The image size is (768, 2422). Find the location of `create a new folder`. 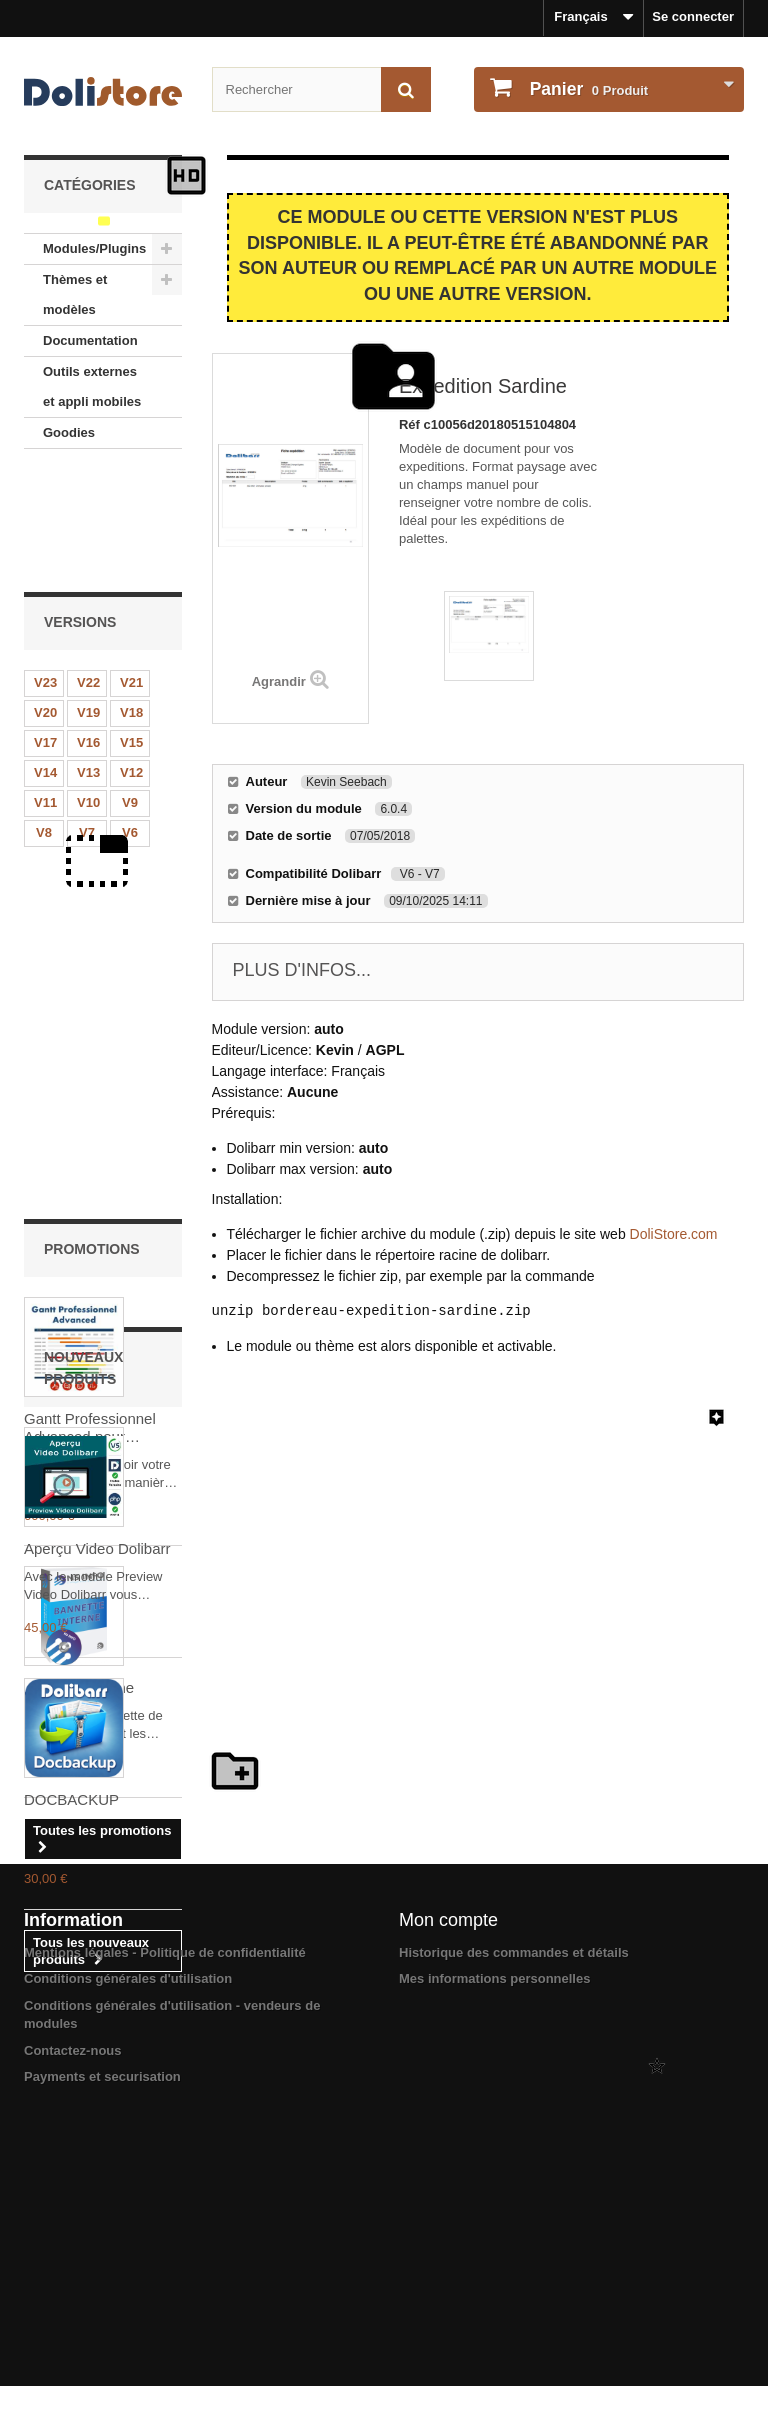

create a new folder is located at coordinates (235, 1771).